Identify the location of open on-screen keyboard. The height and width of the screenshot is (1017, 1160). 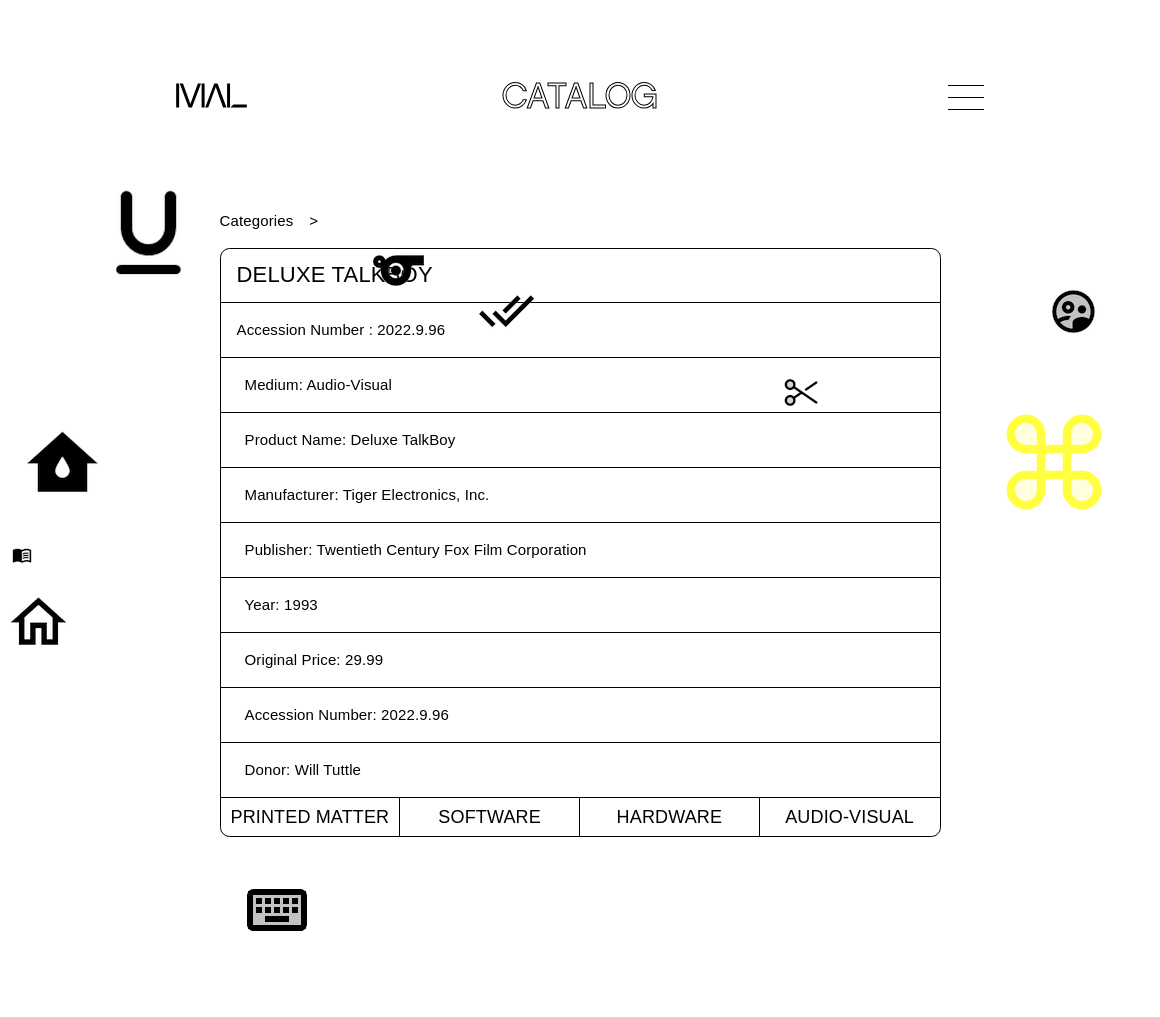
(277, 910).